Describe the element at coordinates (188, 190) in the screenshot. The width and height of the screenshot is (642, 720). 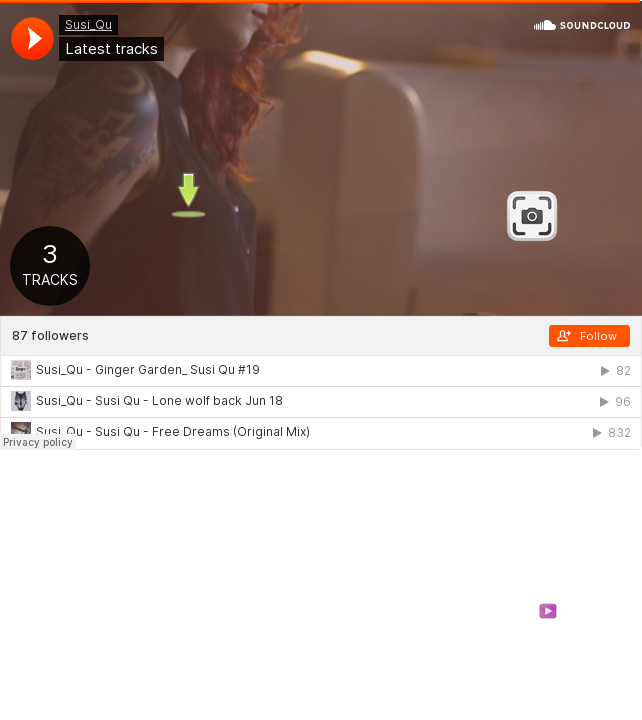
I see `save the current document` at that location.